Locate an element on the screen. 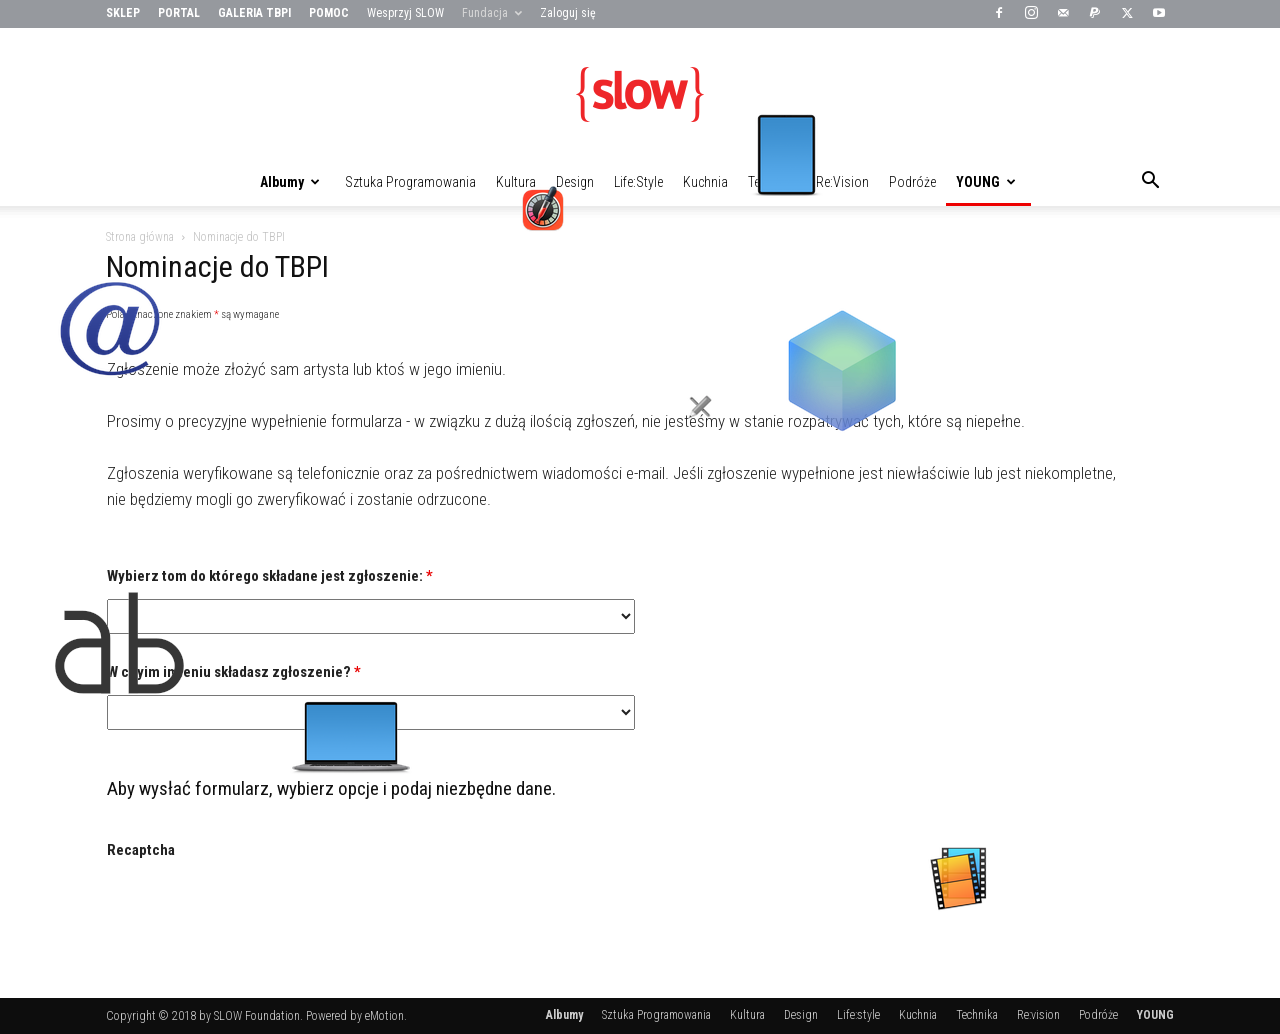  iPad Pro device in connected devices list is located at coordinates (786, 155).